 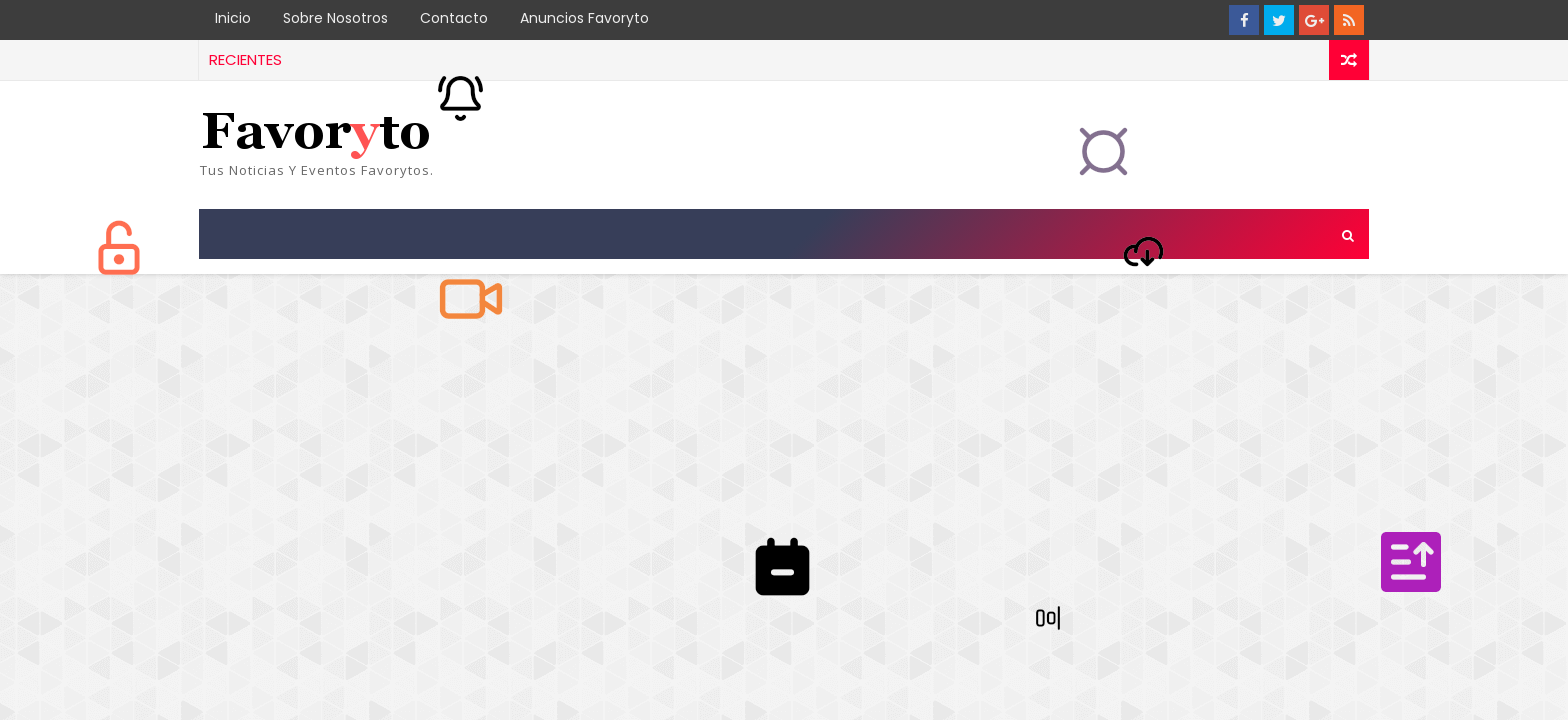 I want to click on select or change currency type, so click(x=1103, y=151).